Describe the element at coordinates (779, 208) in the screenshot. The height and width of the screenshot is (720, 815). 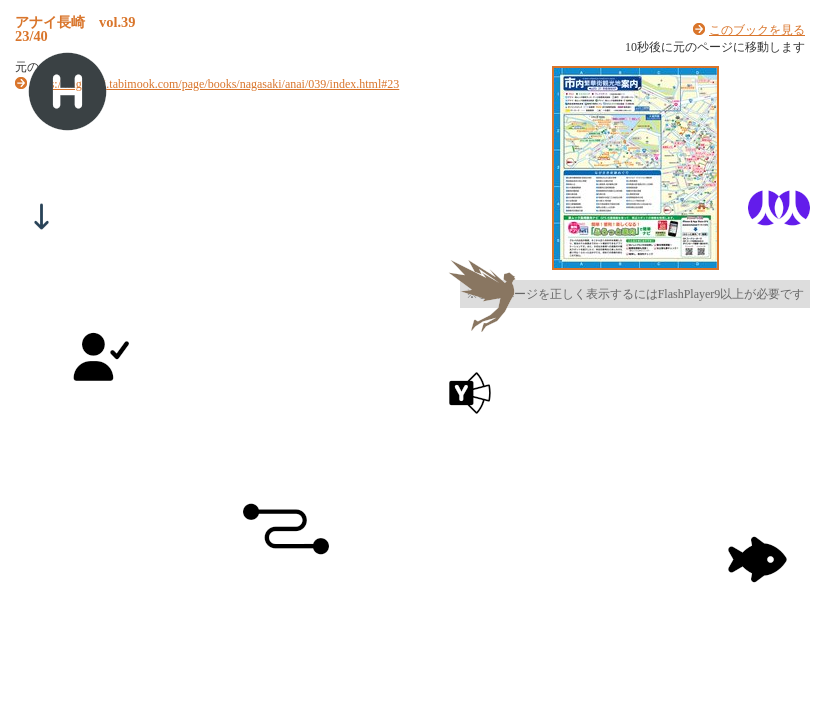
I see `link to Renren social network profile` at that location.